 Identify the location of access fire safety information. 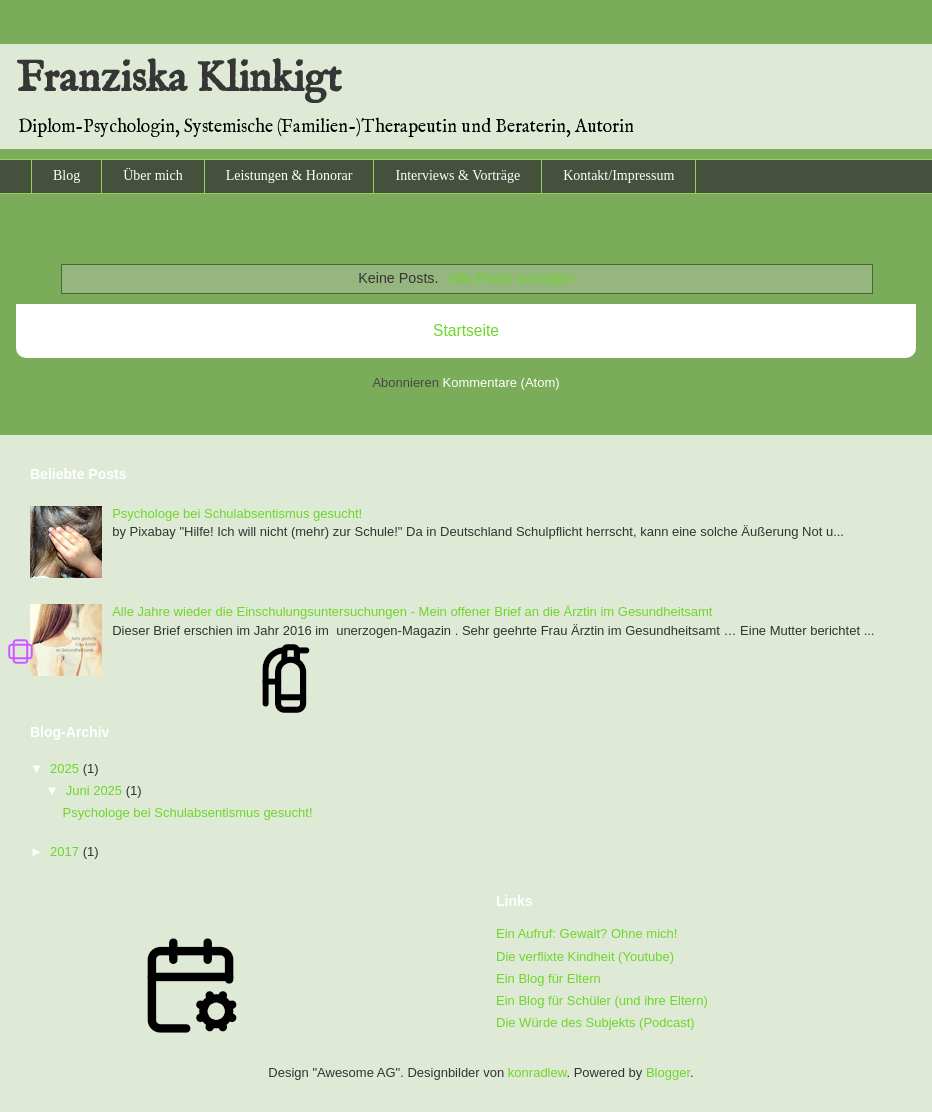
(287, 678).